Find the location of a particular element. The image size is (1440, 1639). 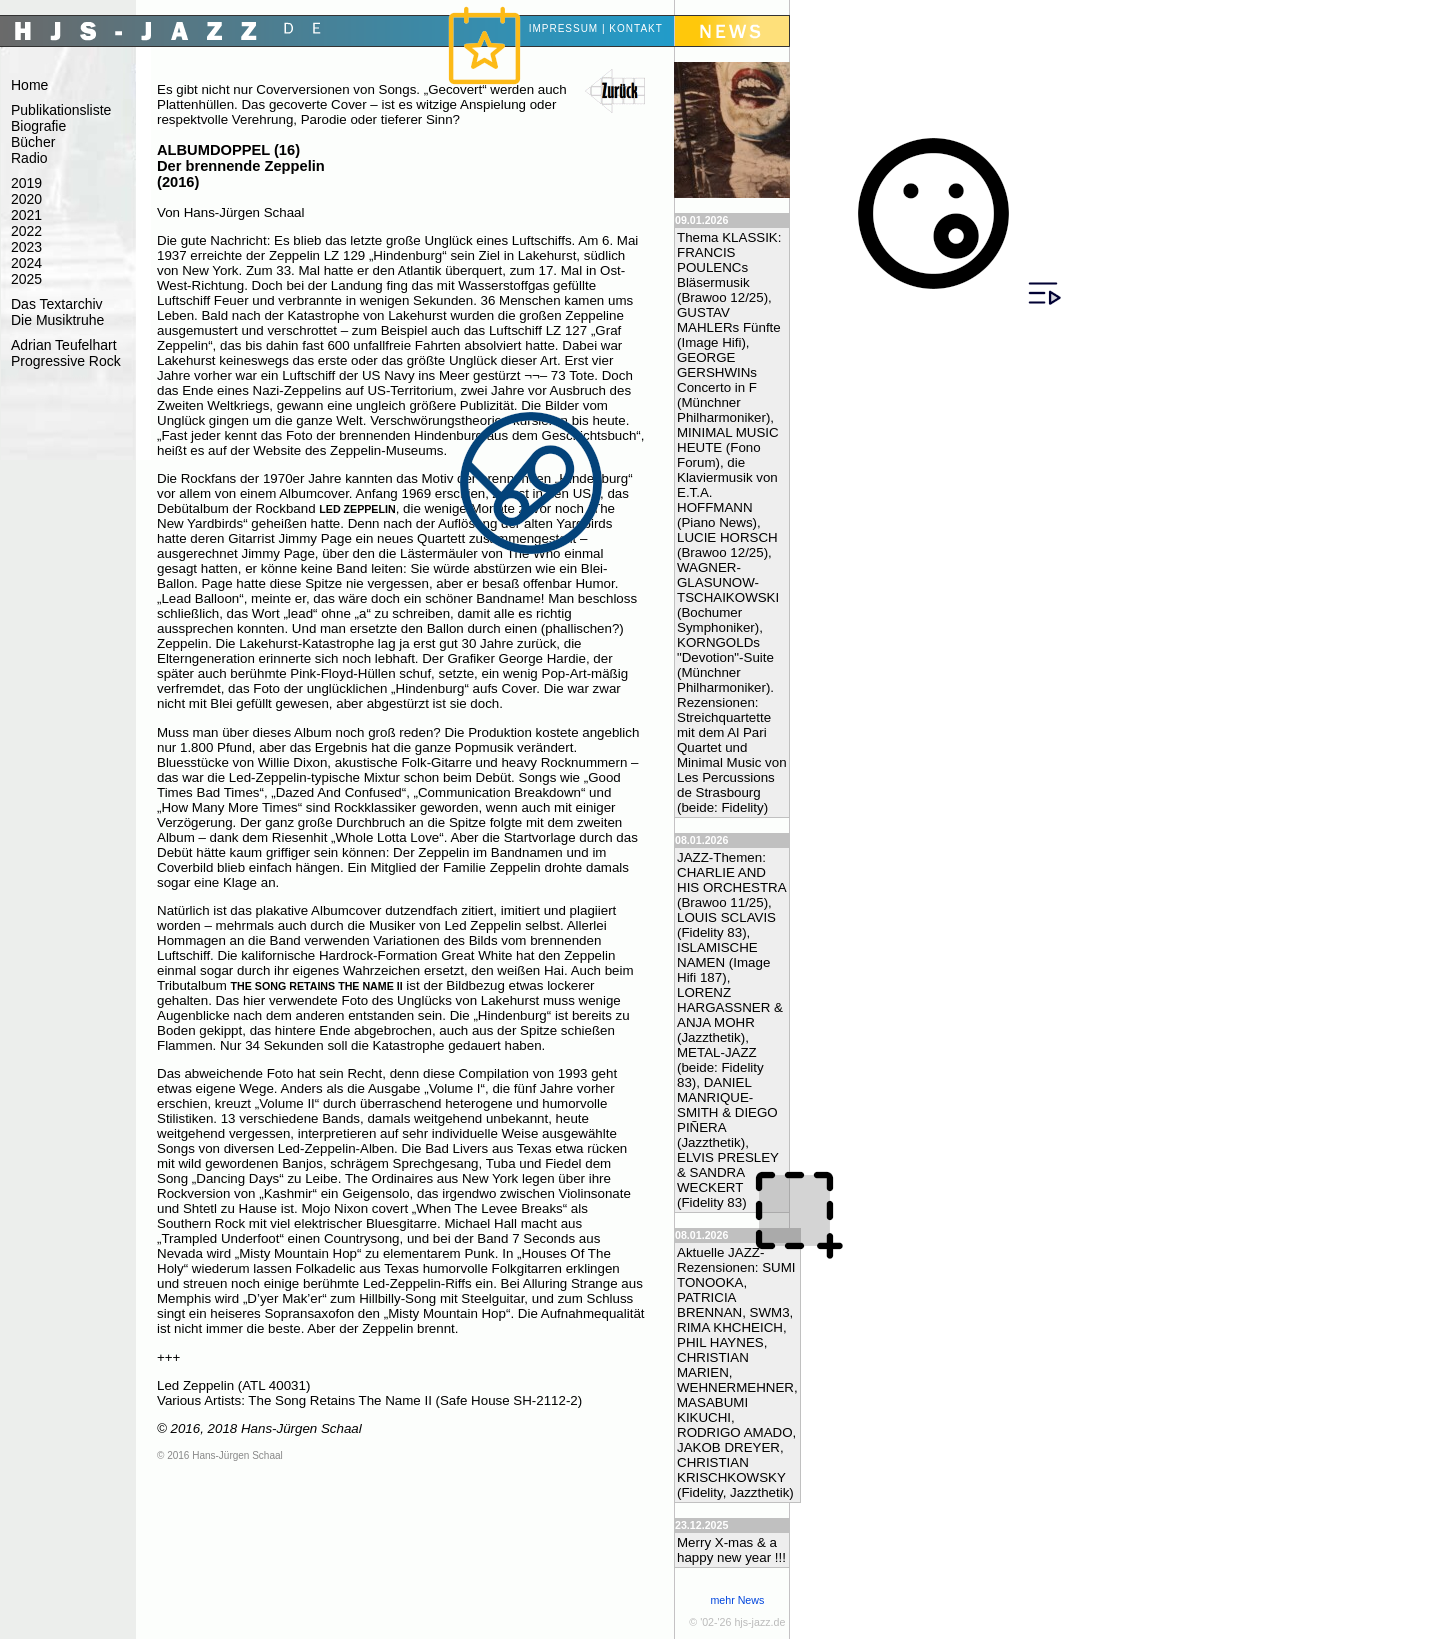

view favorite or starred events is located at coordinates (484, 48).